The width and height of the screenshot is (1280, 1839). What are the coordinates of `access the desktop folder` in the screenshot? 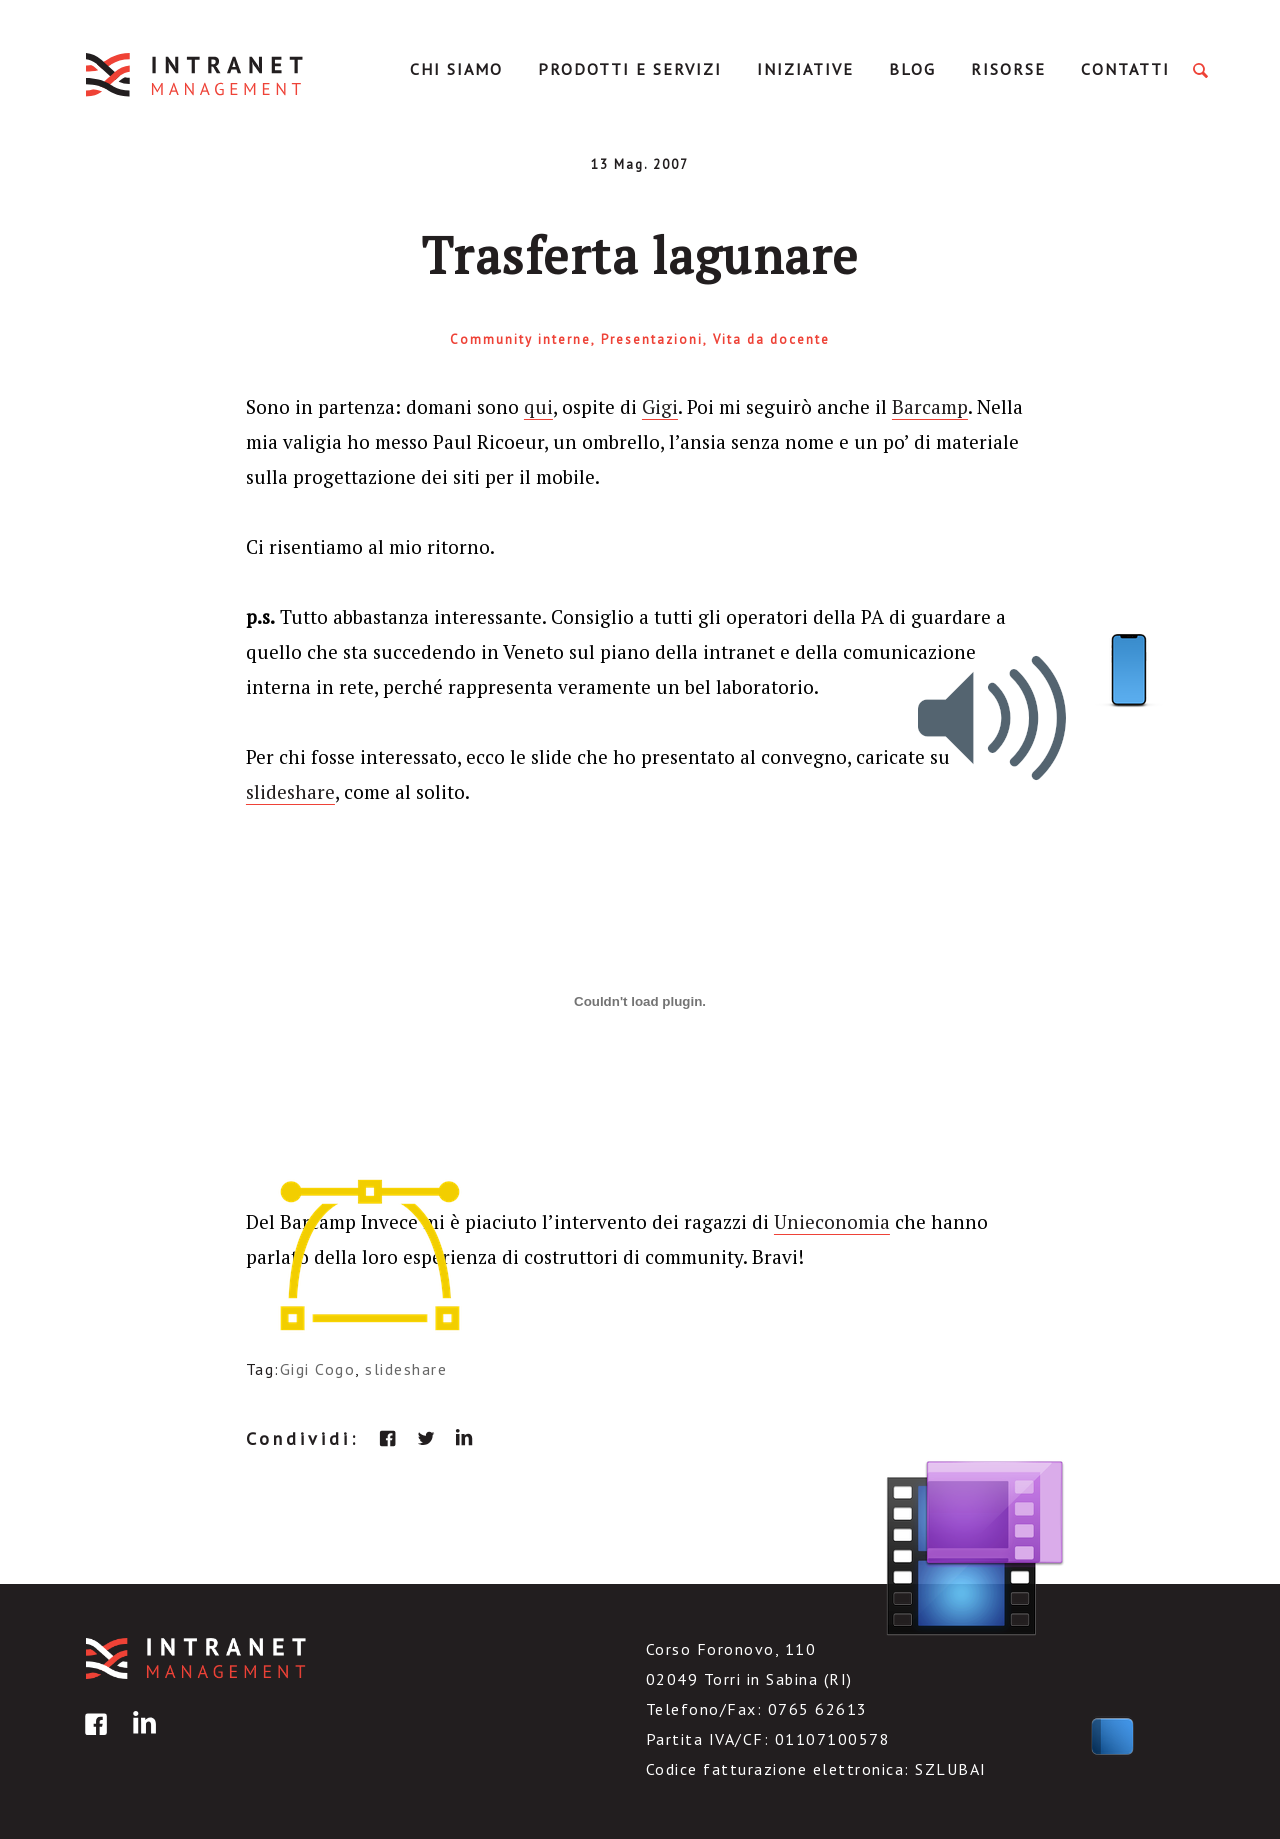 It's located at (1112, 1735).